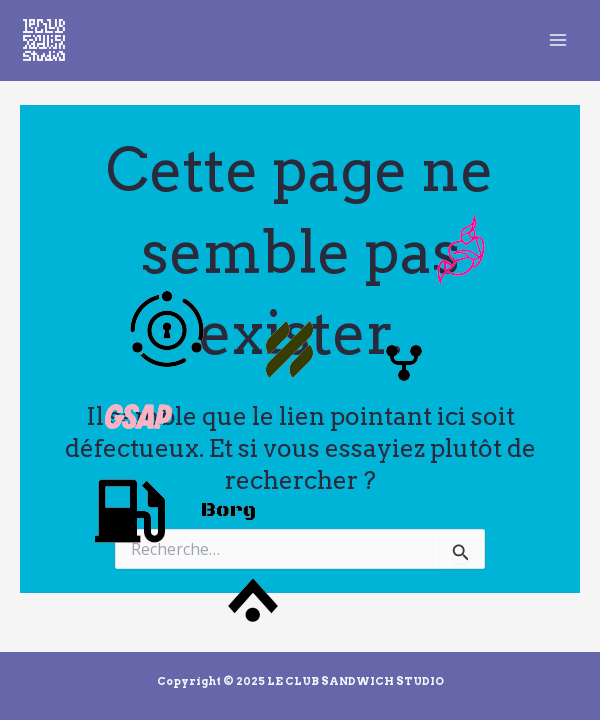  What do you see at coordinates (461, 250) in the screenshot?
I see `open jitsi video conferencing app` at bounding box center [461, 250].